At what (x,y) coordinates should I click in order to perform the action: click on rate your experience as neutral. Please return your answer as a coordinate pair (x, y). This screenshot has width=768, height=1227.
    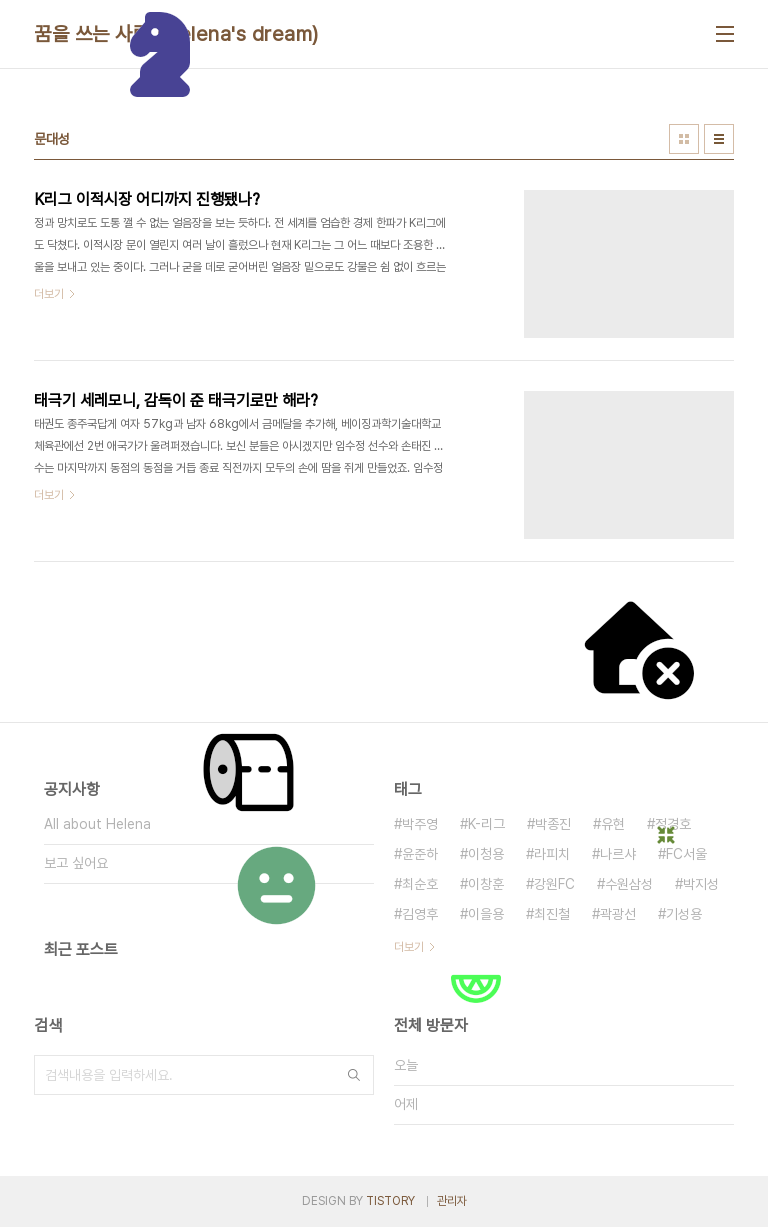
    Looking at the image, I should click on (276, 885).